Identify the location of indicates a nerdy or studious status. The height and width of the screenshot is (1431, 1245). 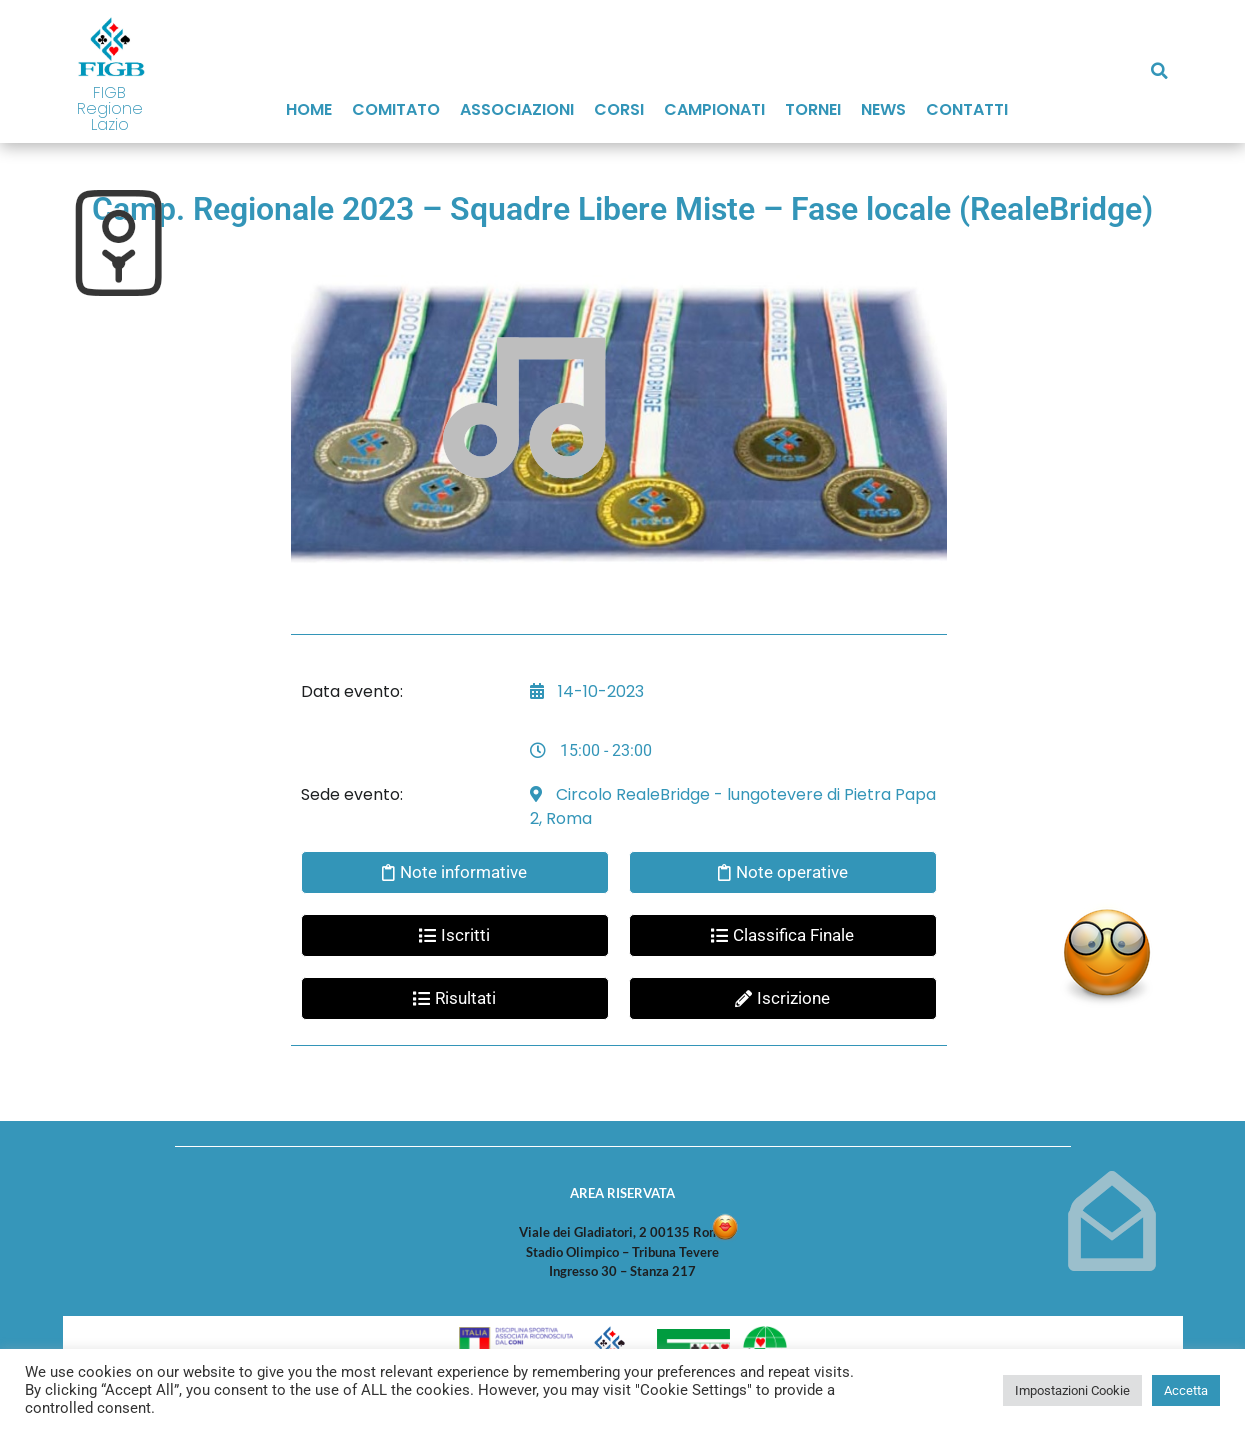
(1107, 956).